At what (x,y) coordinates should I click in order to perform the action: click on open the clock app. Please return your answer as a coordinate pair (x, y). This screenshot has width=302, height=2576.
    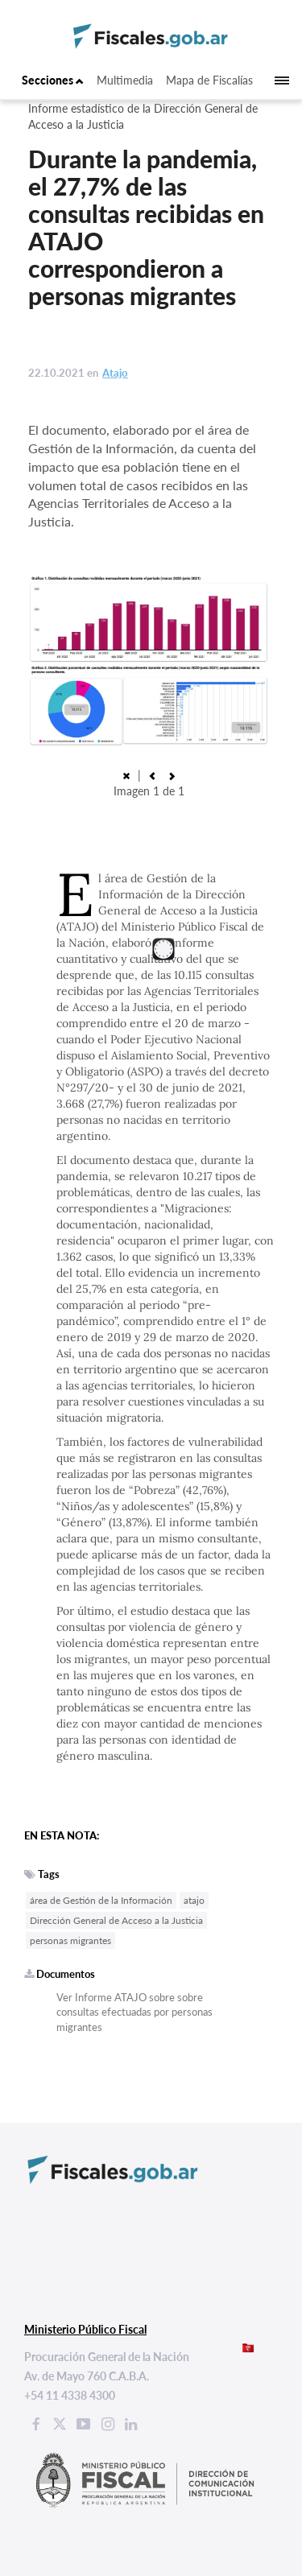
    Looking at the image, I should click on (163, 949).